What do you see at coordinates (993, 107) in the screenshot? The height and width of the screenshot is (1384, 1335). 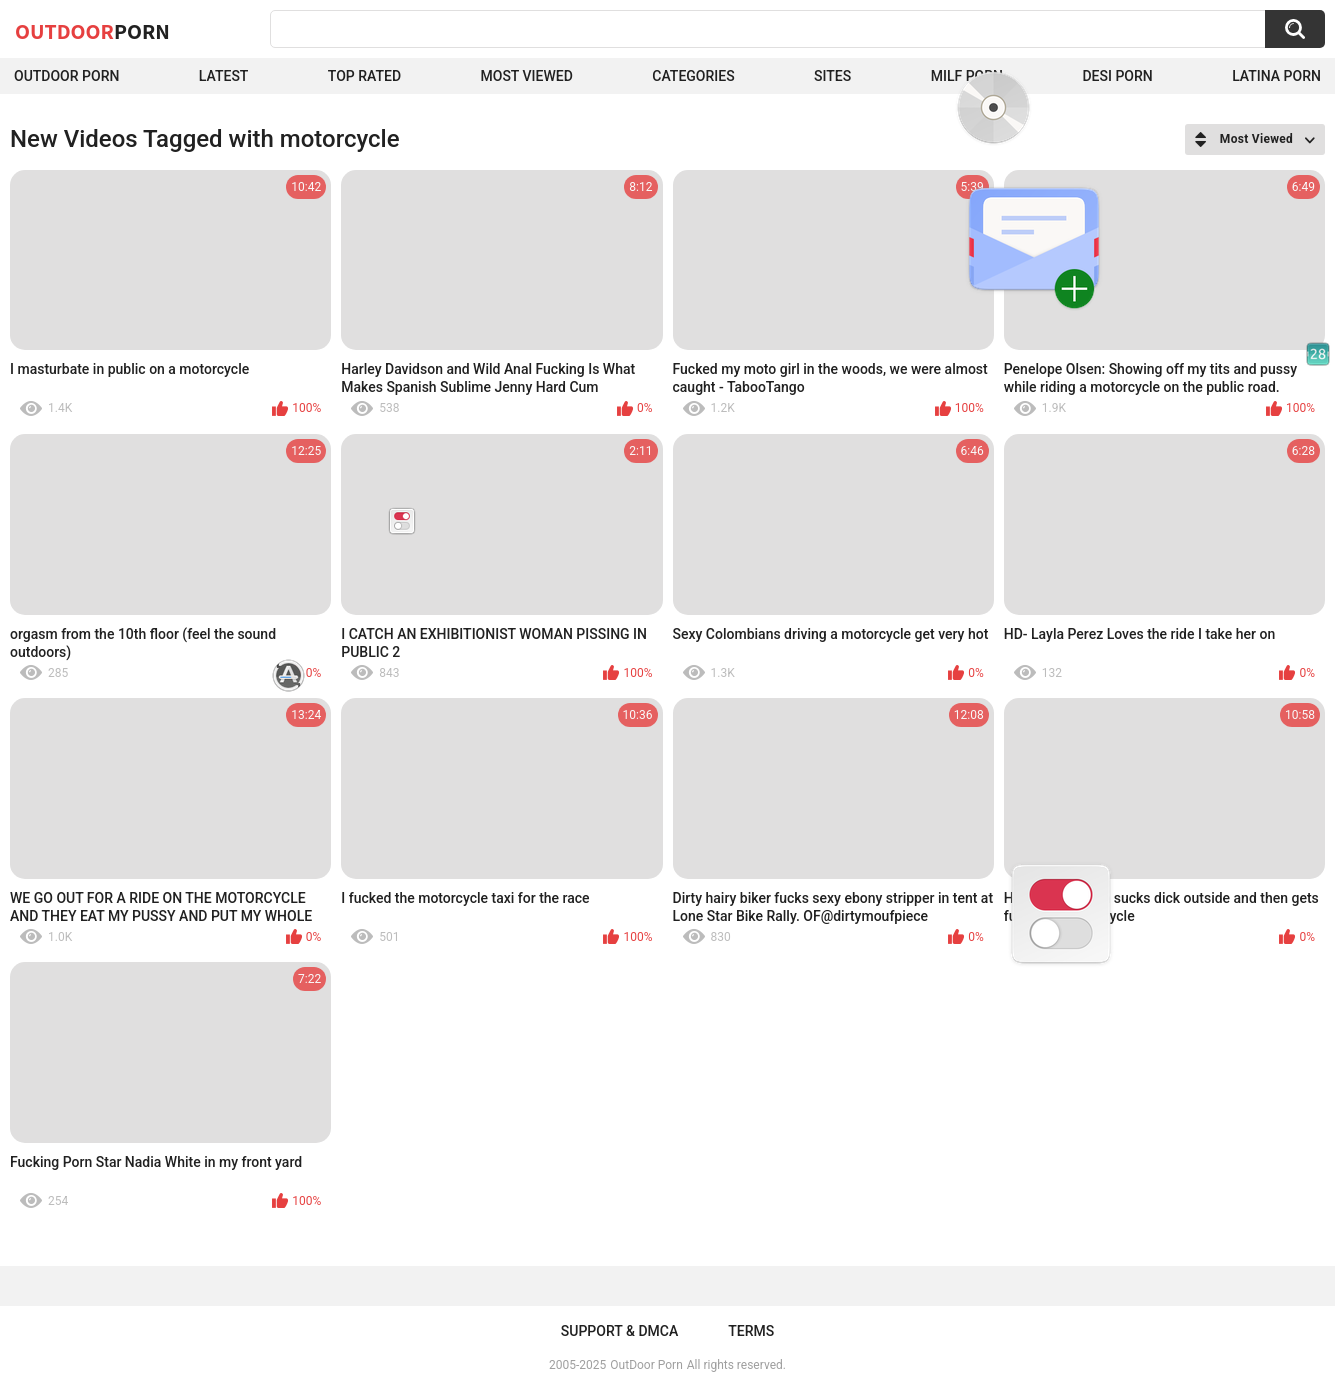 I see `indicates a blank CD-R disc ready for burning` at bounding box center [993, 107].